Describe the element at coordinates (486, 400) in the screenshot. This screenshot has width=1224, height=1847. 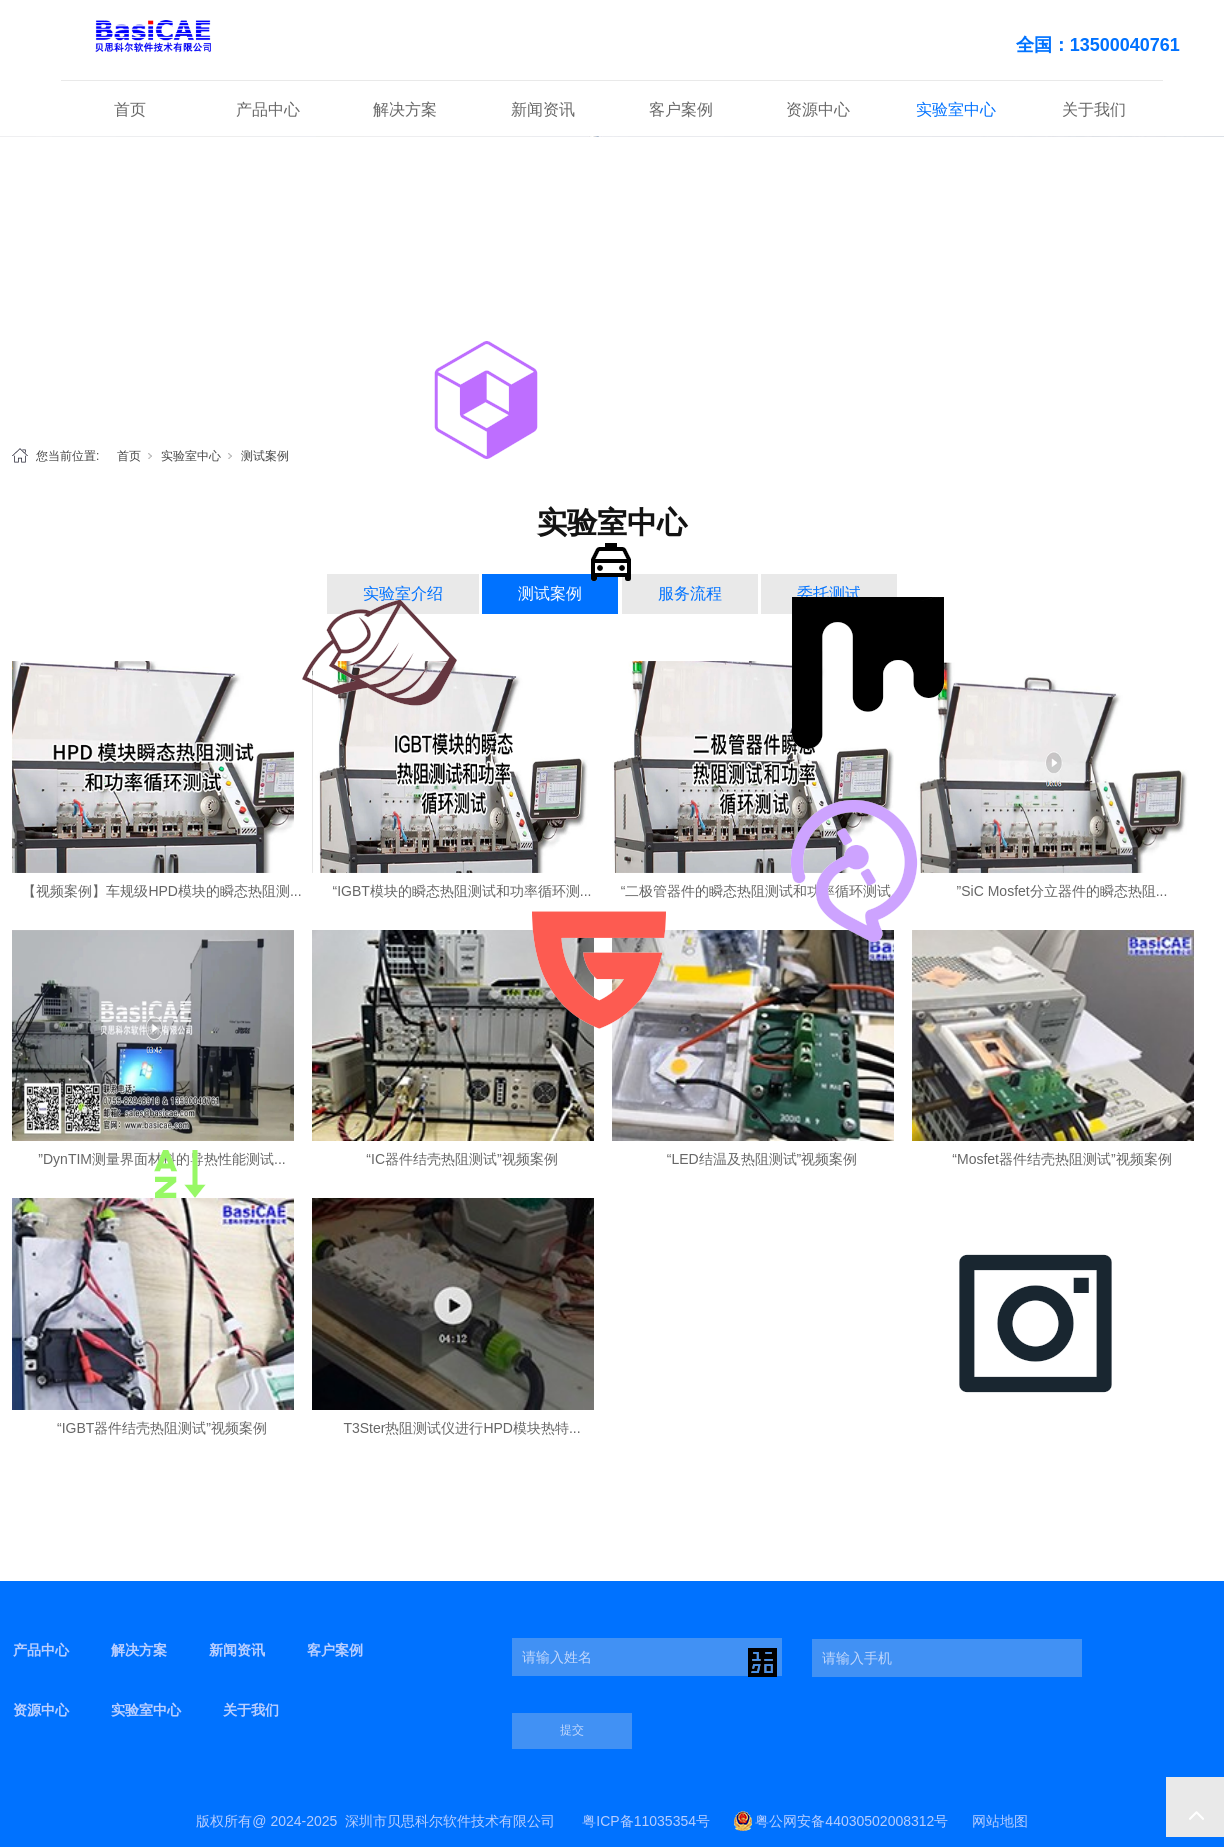
I see `blueprint app logo` at that location.